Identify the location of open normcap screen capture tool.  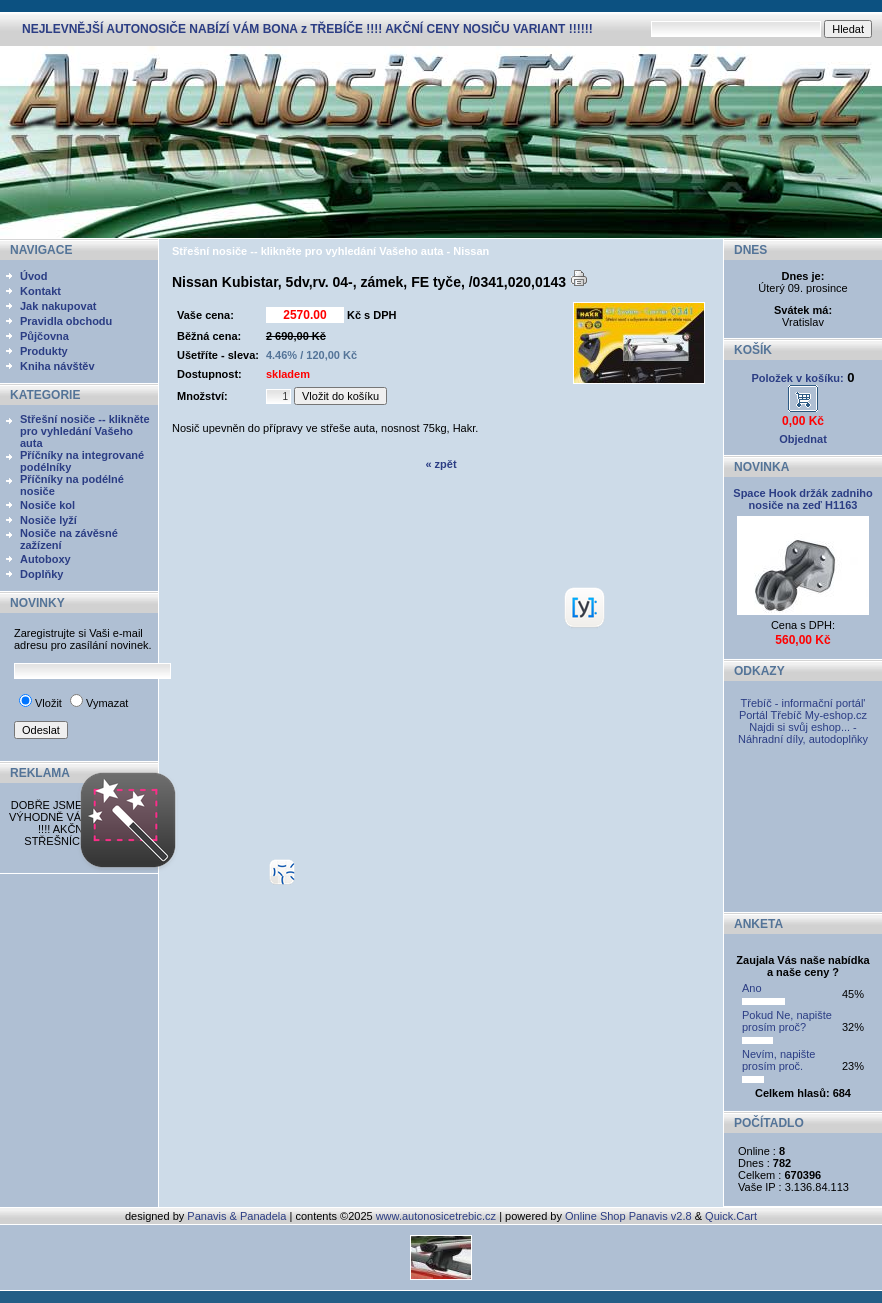
(128, 820).